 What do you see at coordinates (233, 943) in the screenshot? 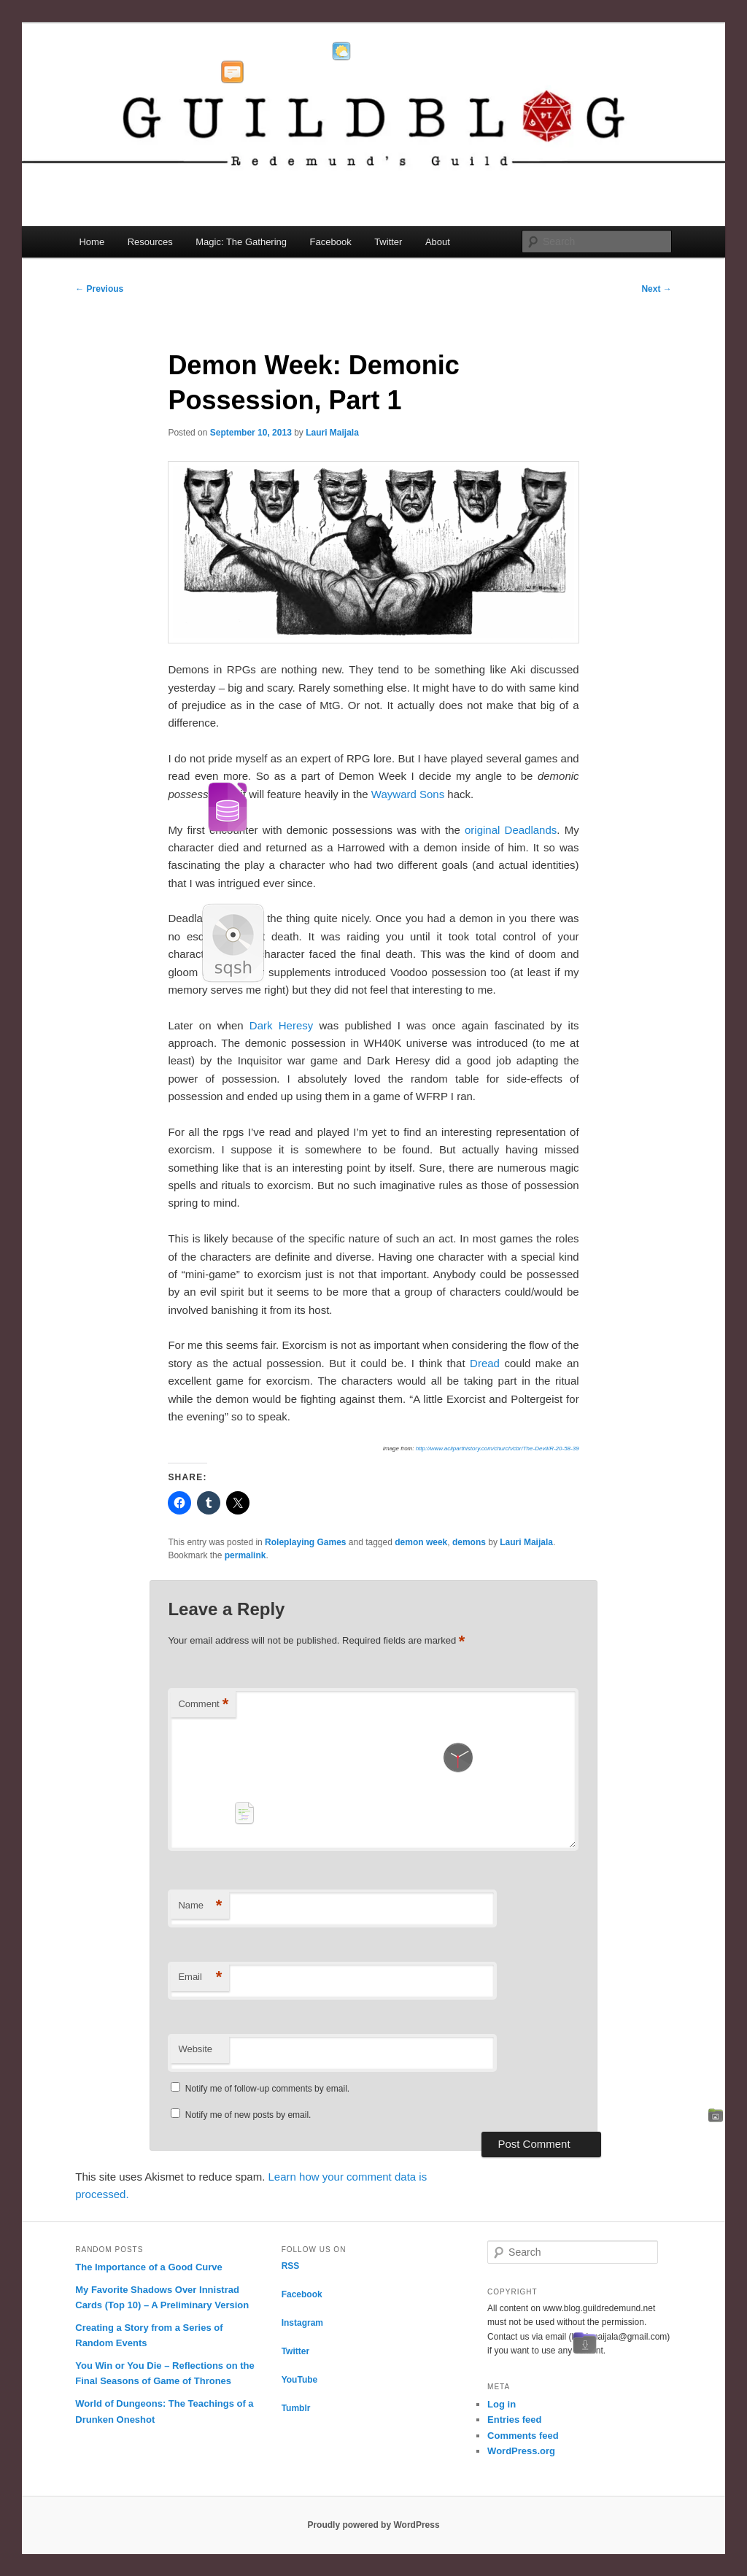
I see `a squashfs compressed filesystem archive file` at bounding box center [233, 943].